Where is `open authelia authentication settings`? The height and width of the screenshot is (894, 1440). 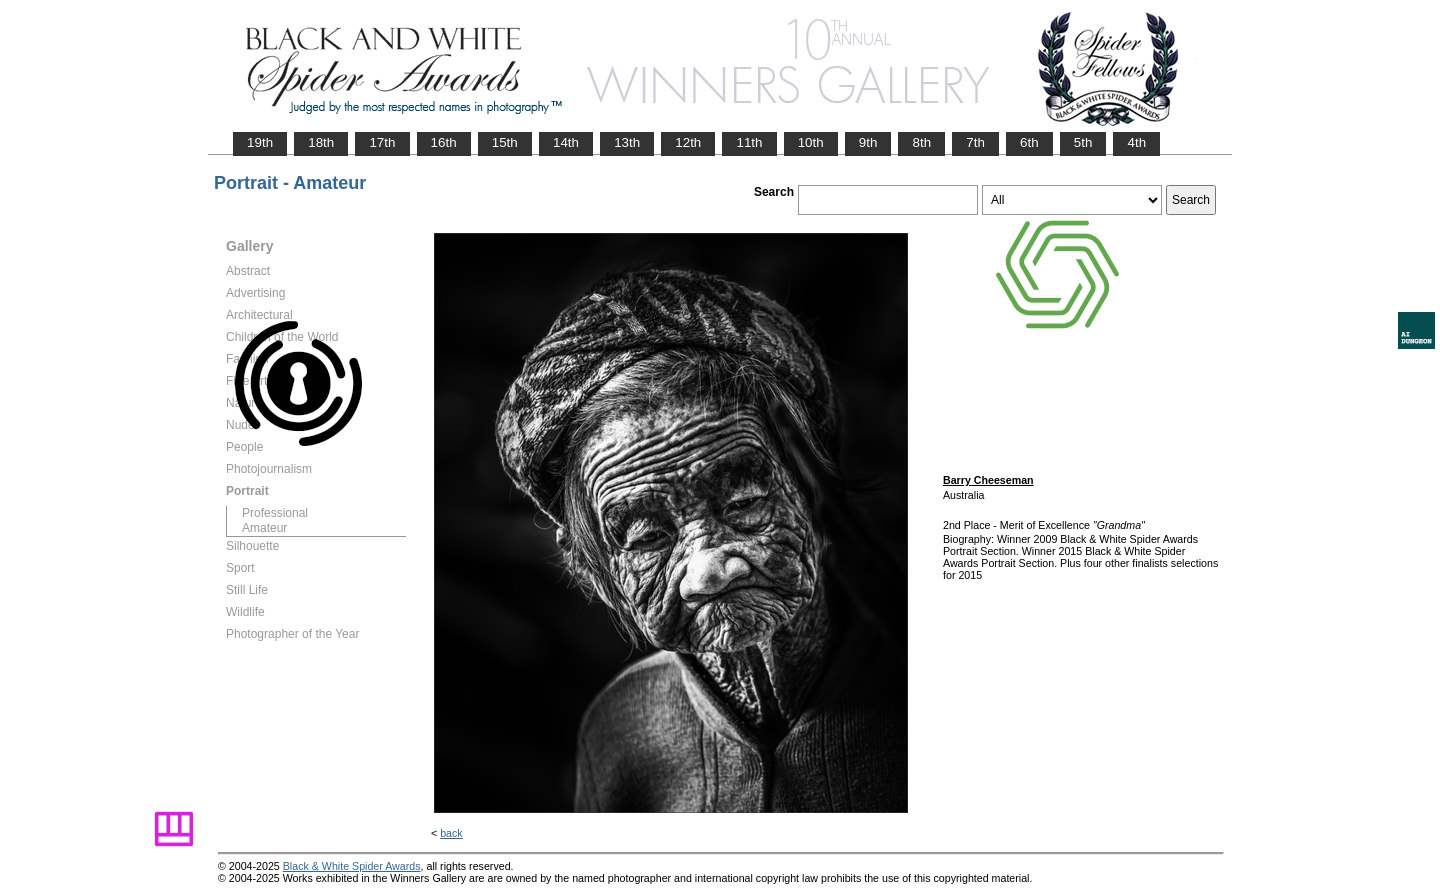
open authelia authentication settings is located at coordinates (298, 383).